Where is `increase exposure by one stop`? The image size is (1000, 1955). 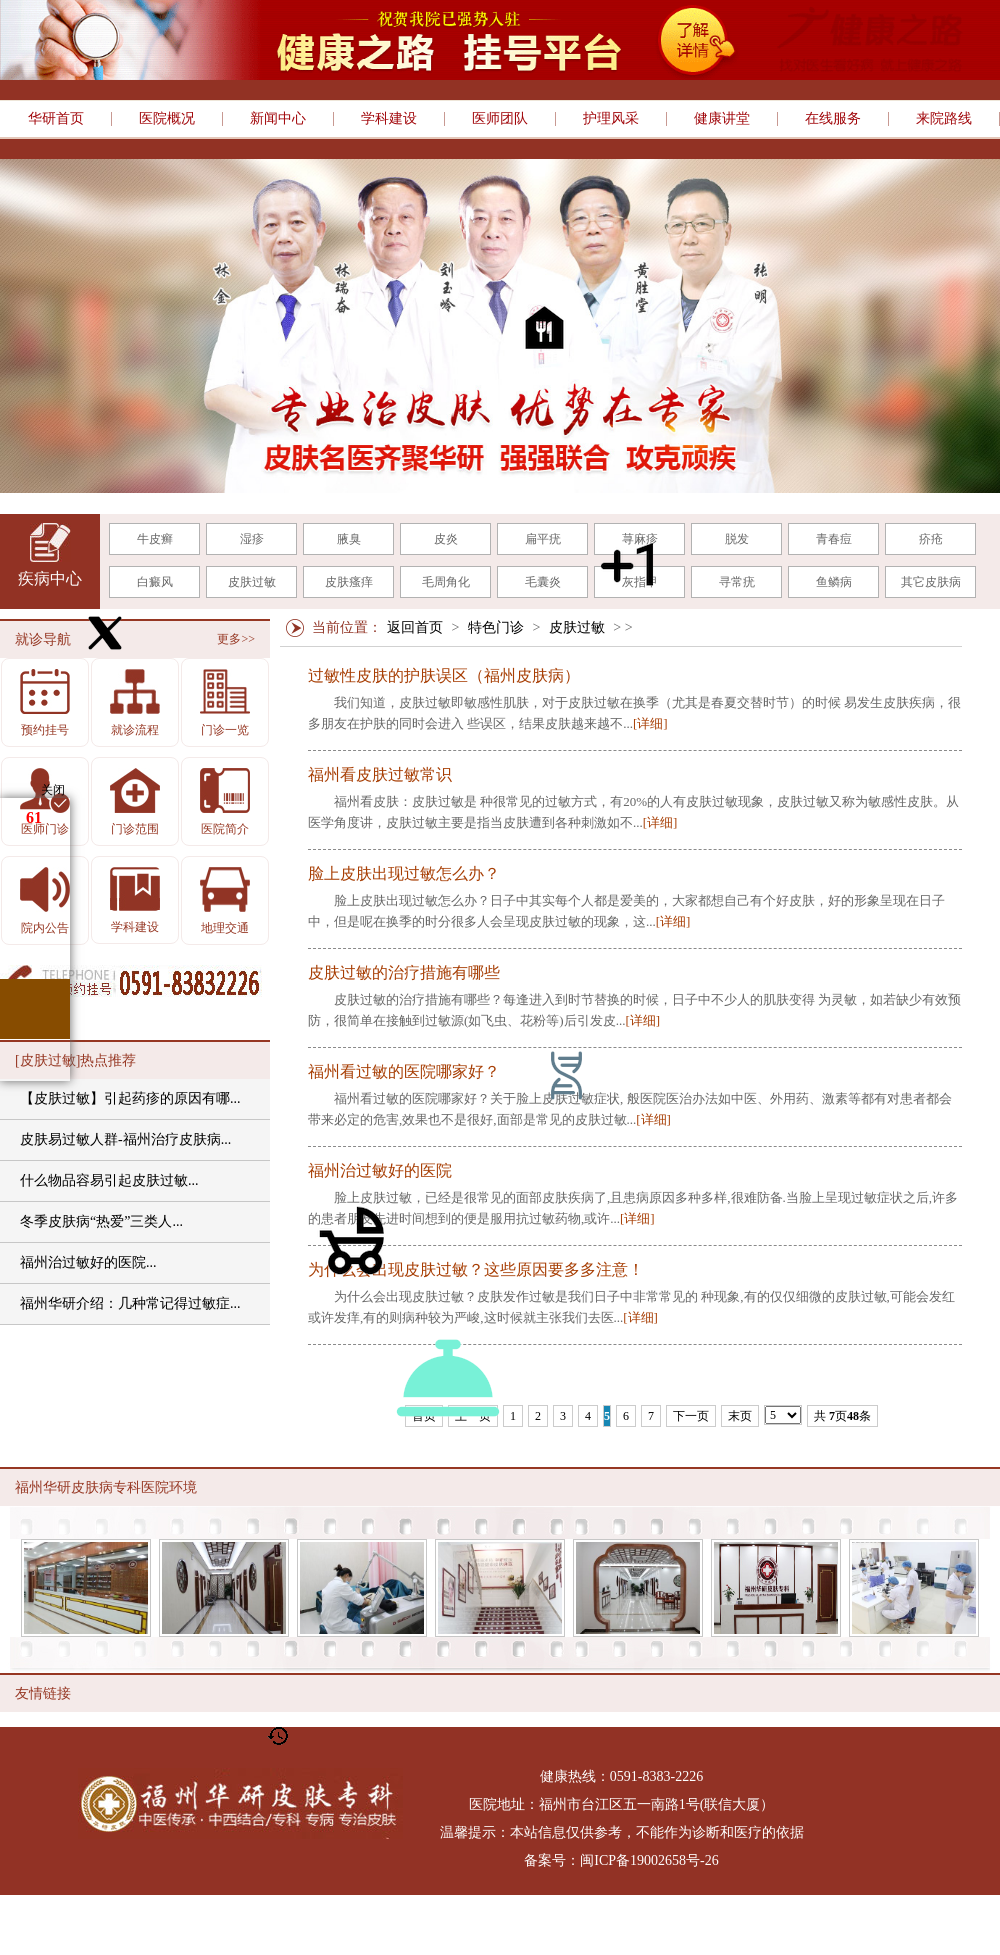 increase exposure by one stop is located at coordinates (627, 566).